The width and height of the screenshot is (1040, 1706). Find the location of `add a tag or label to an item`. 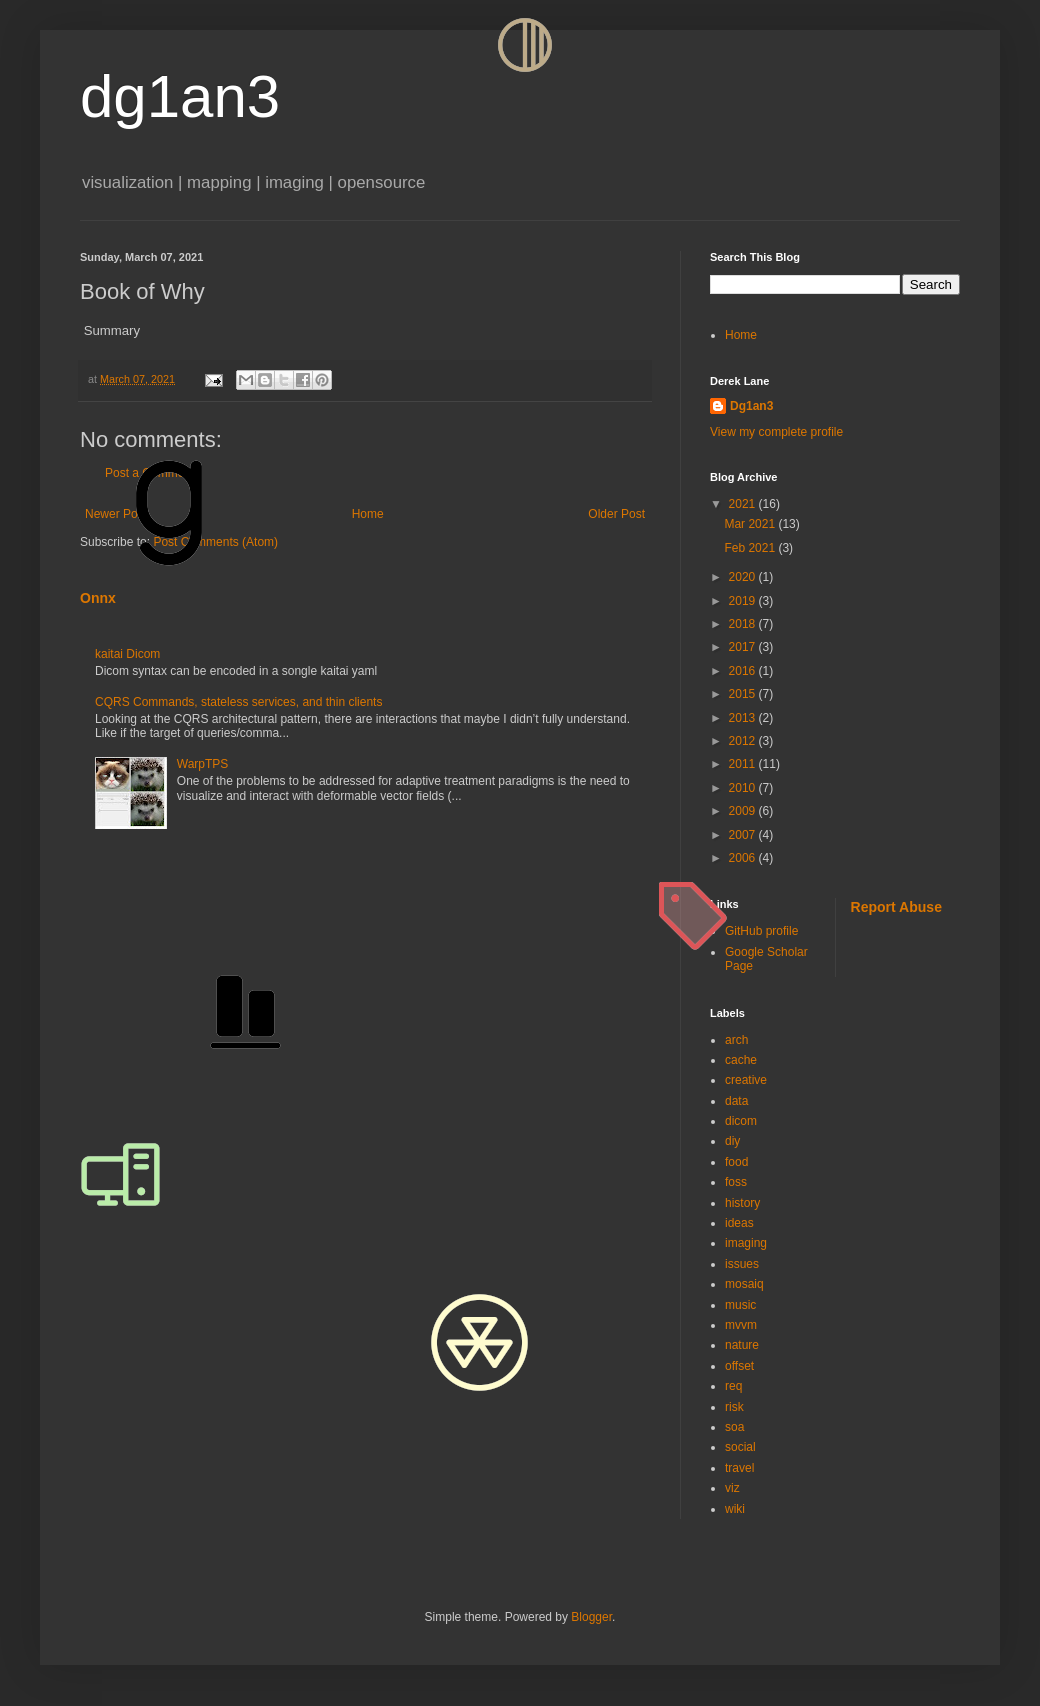

add a tag or label to an item is located at coordinates (689, 912).